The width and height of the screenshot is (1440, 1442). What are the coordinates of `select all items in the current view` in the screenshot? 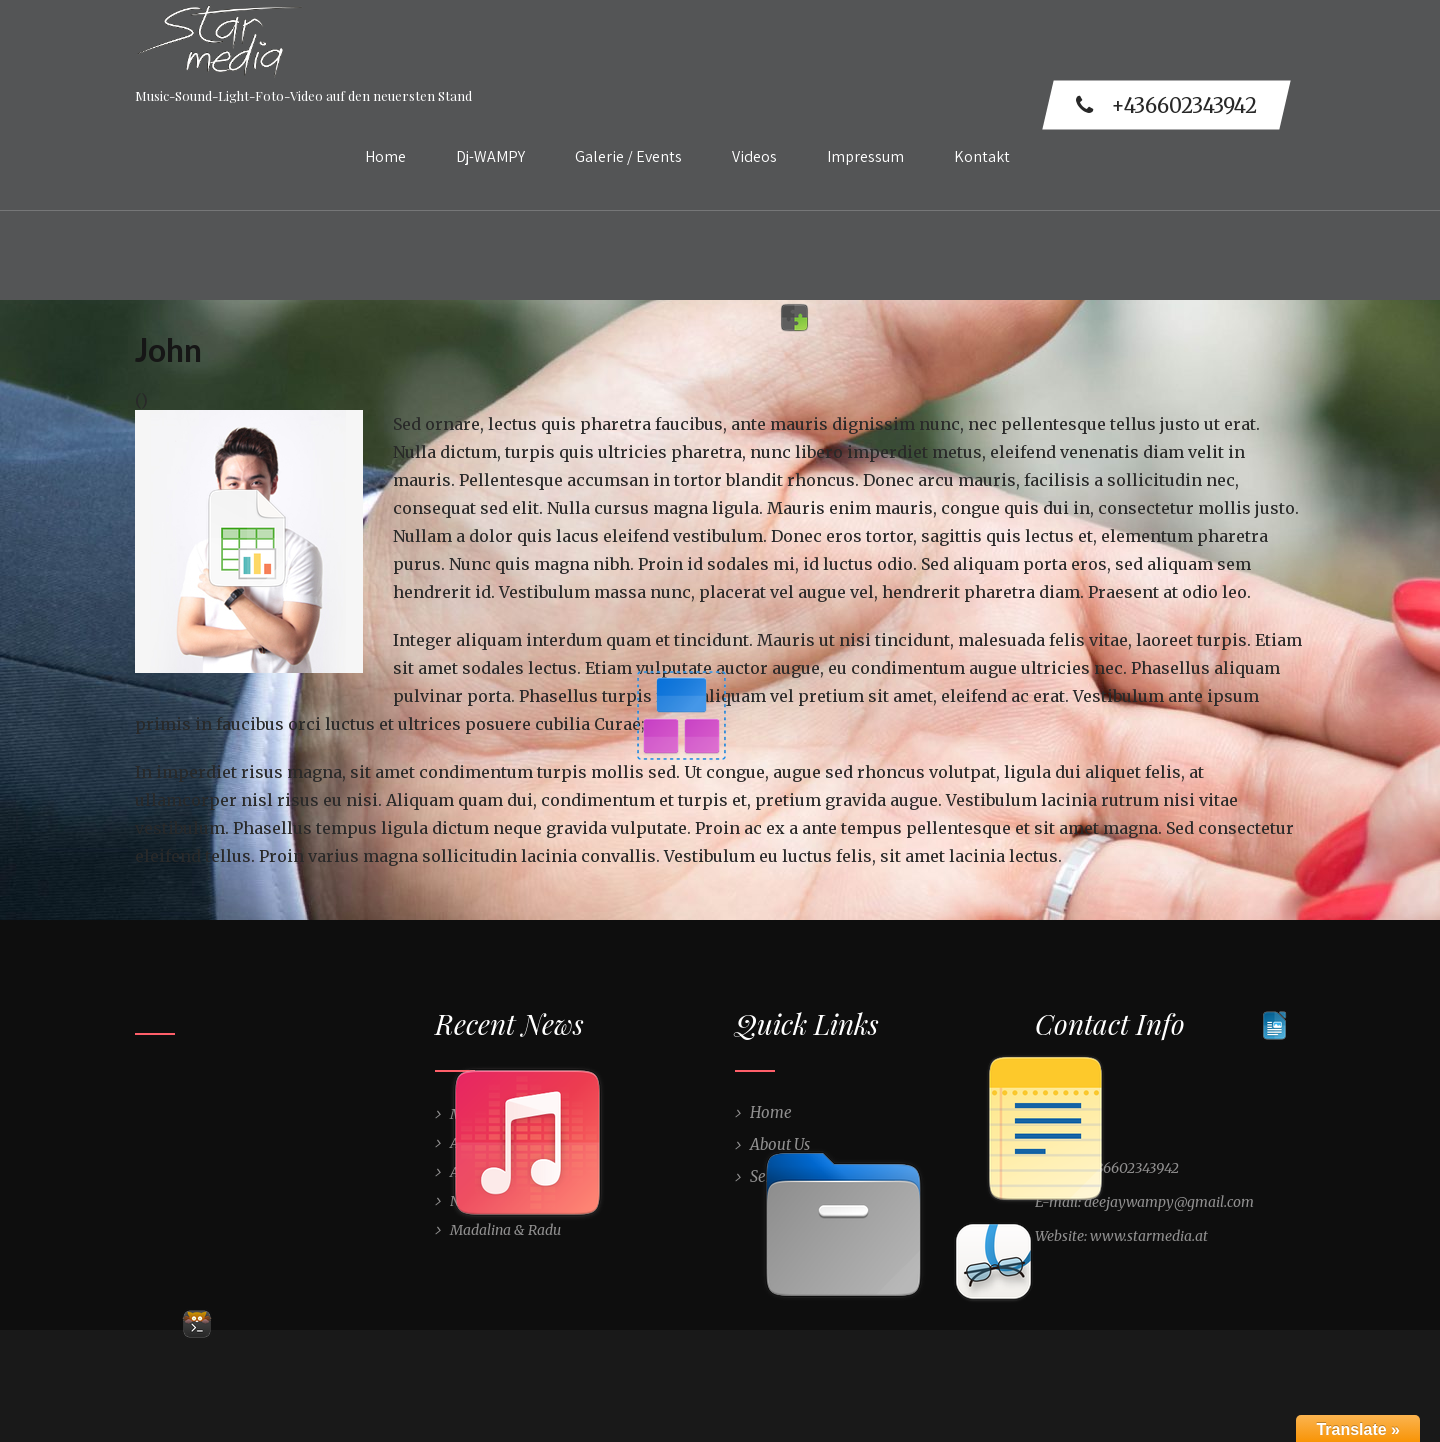 It's located at (681, 715).